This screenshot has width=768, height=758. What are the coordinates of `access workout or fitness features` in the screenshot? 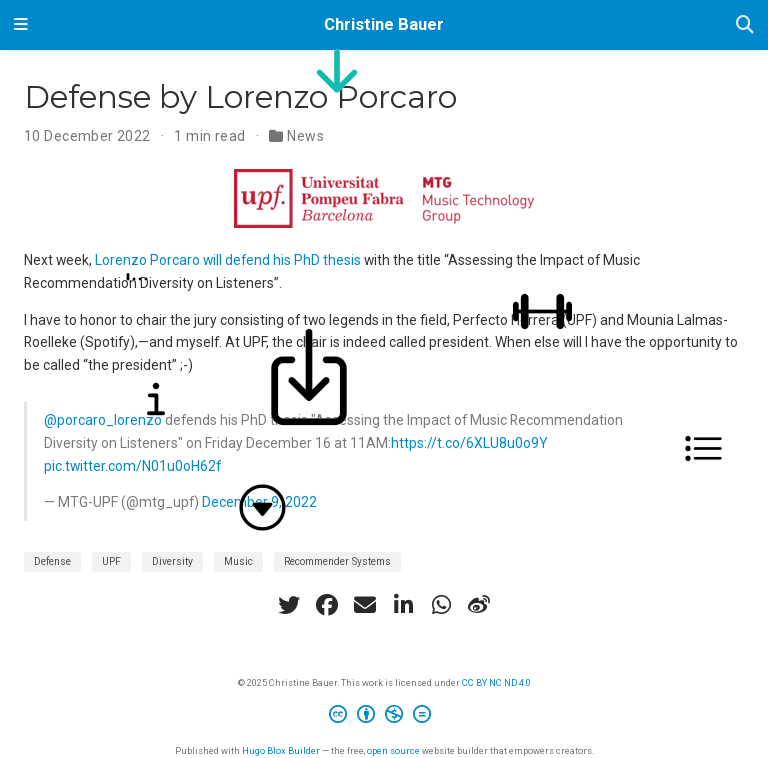 It's located at (542, 311).